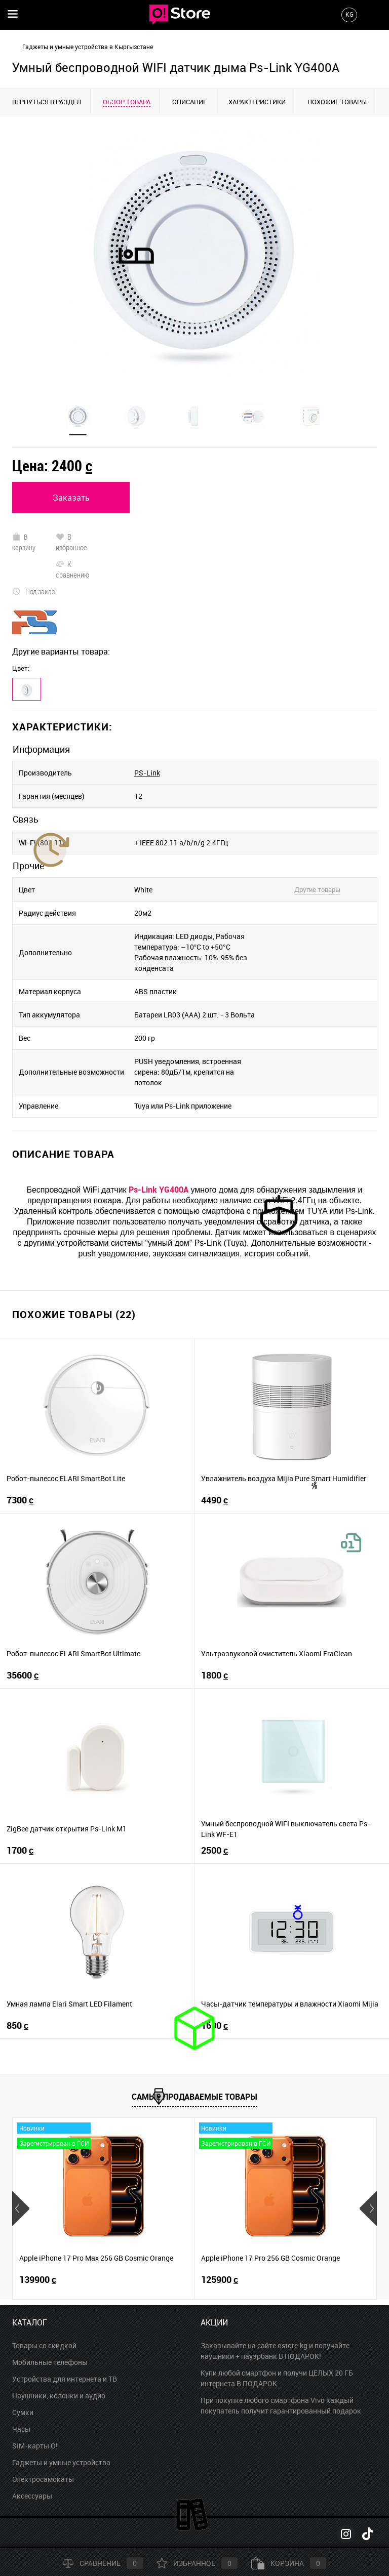  I want to click on access boat or marine transportation options, so click(279, 1215).